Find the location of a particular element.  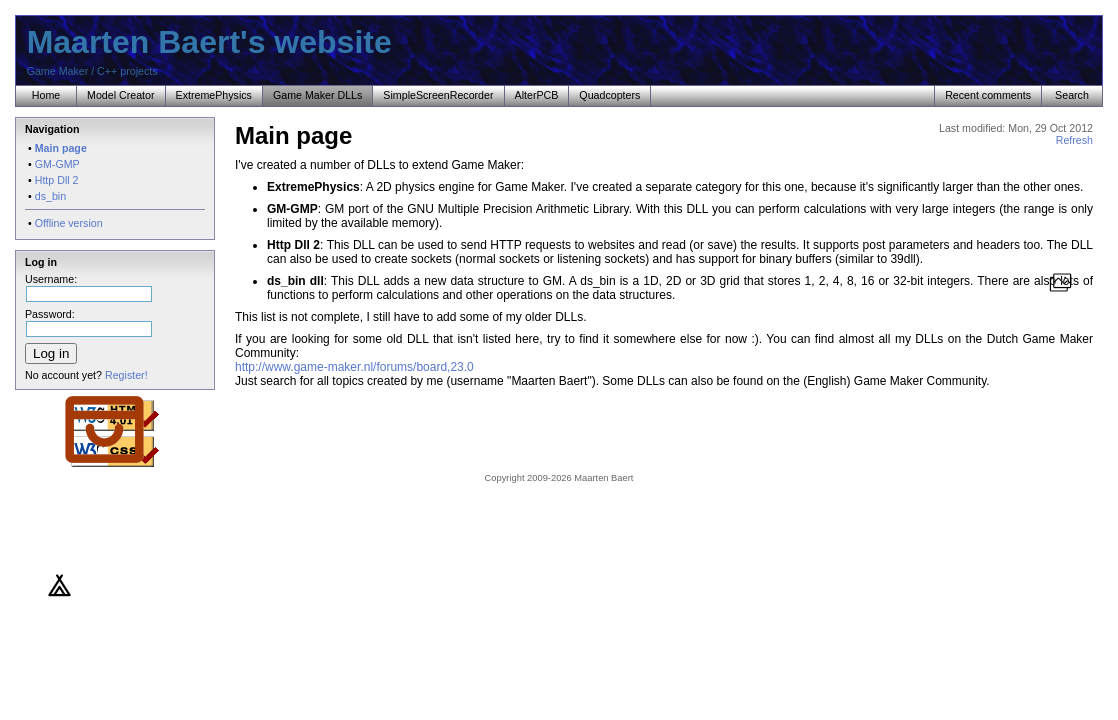

view your shopping bag is located at coordinates (104, 429).